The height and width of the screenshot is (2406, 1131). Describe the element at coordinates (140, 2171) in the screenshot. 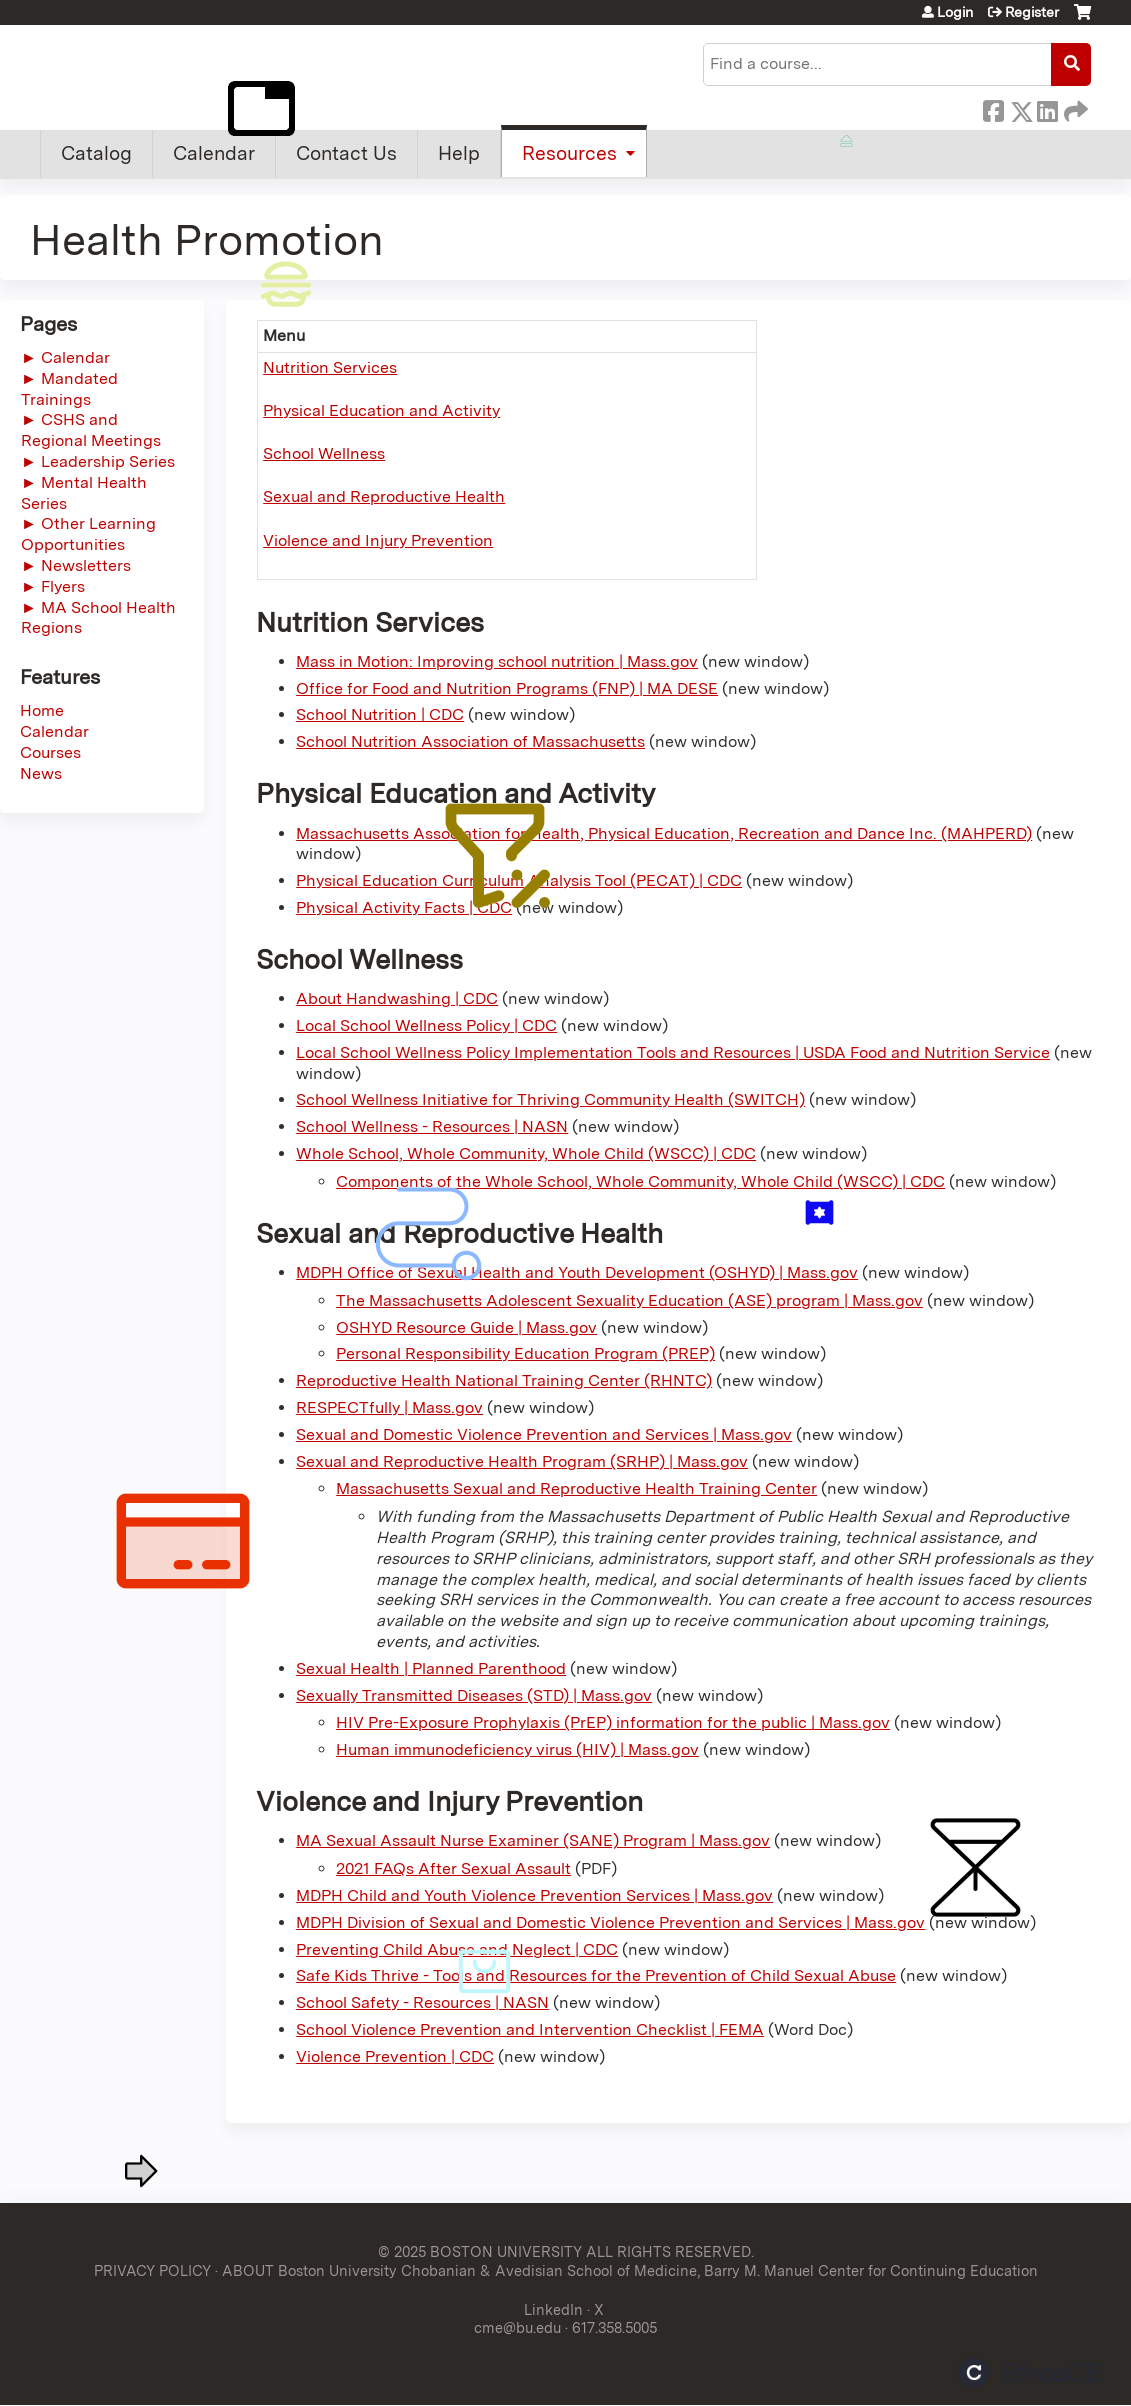

I see `navigate to the next item or step` at that location.